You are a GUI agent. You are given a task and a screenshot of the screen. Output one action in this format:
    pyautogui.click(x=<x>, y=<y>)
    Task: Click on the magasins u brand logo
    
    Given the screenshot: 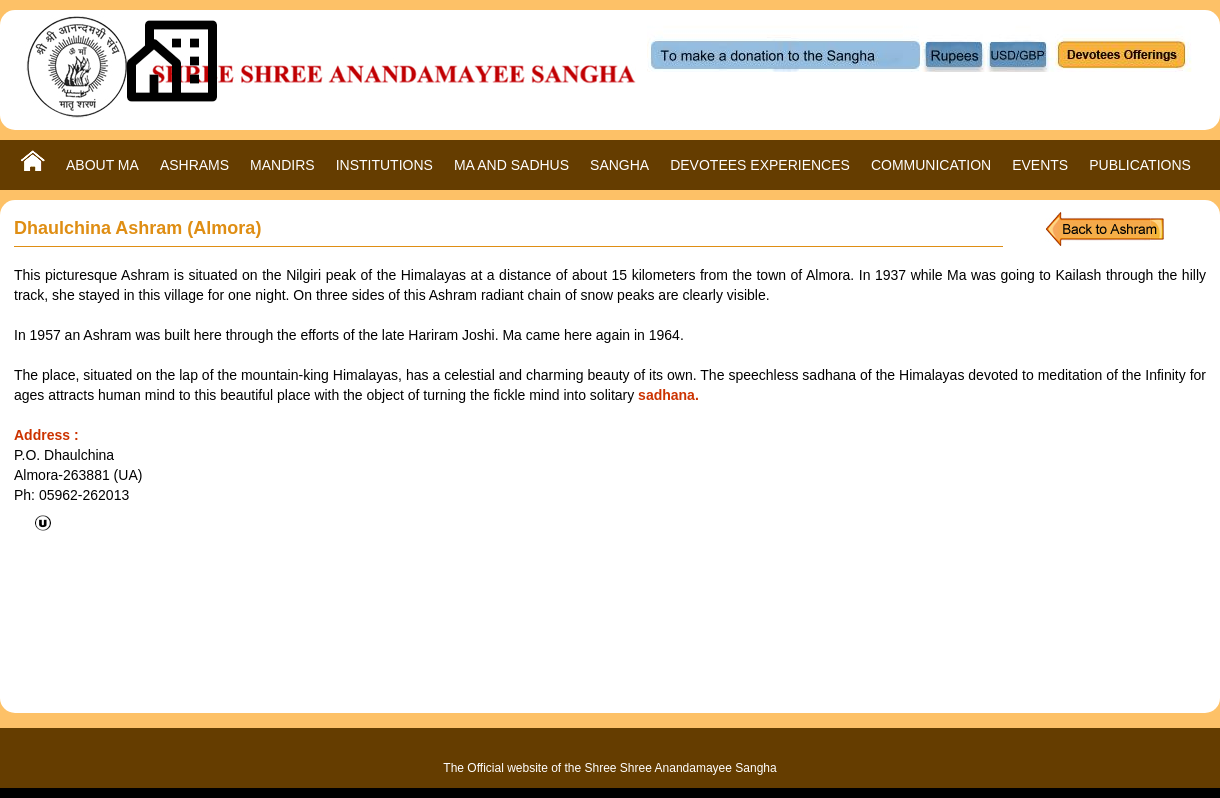 What is the action you would take?
    pyautogui.click(x=43, y=523)
    